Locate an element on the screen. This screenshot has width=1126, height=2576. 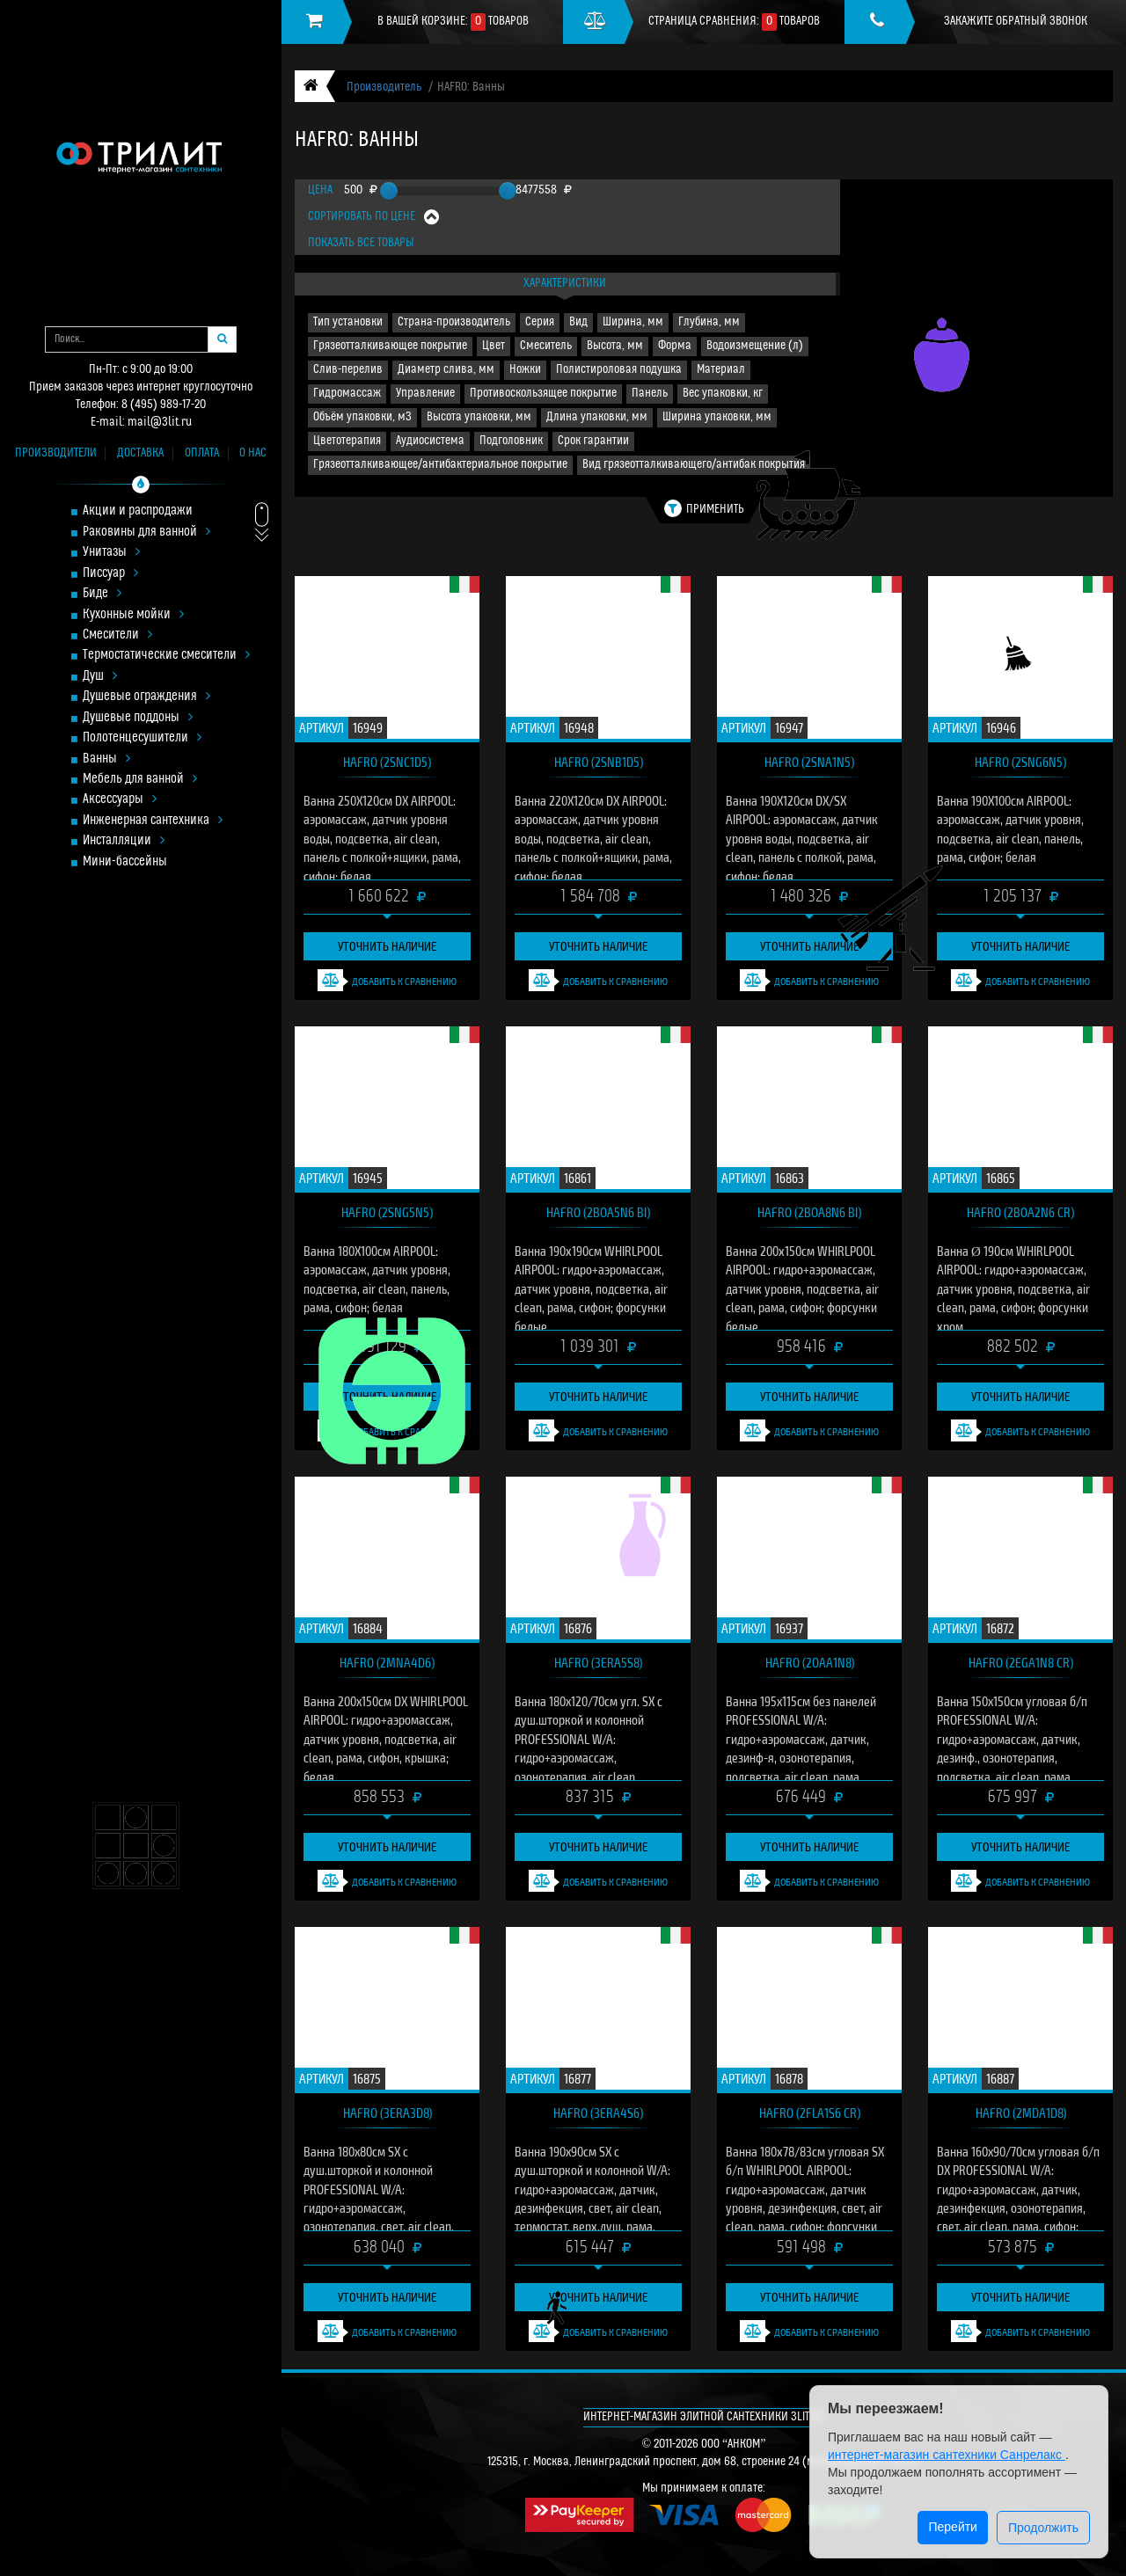
conway's game of life glider pattern is located at coordinates (135, 1845).